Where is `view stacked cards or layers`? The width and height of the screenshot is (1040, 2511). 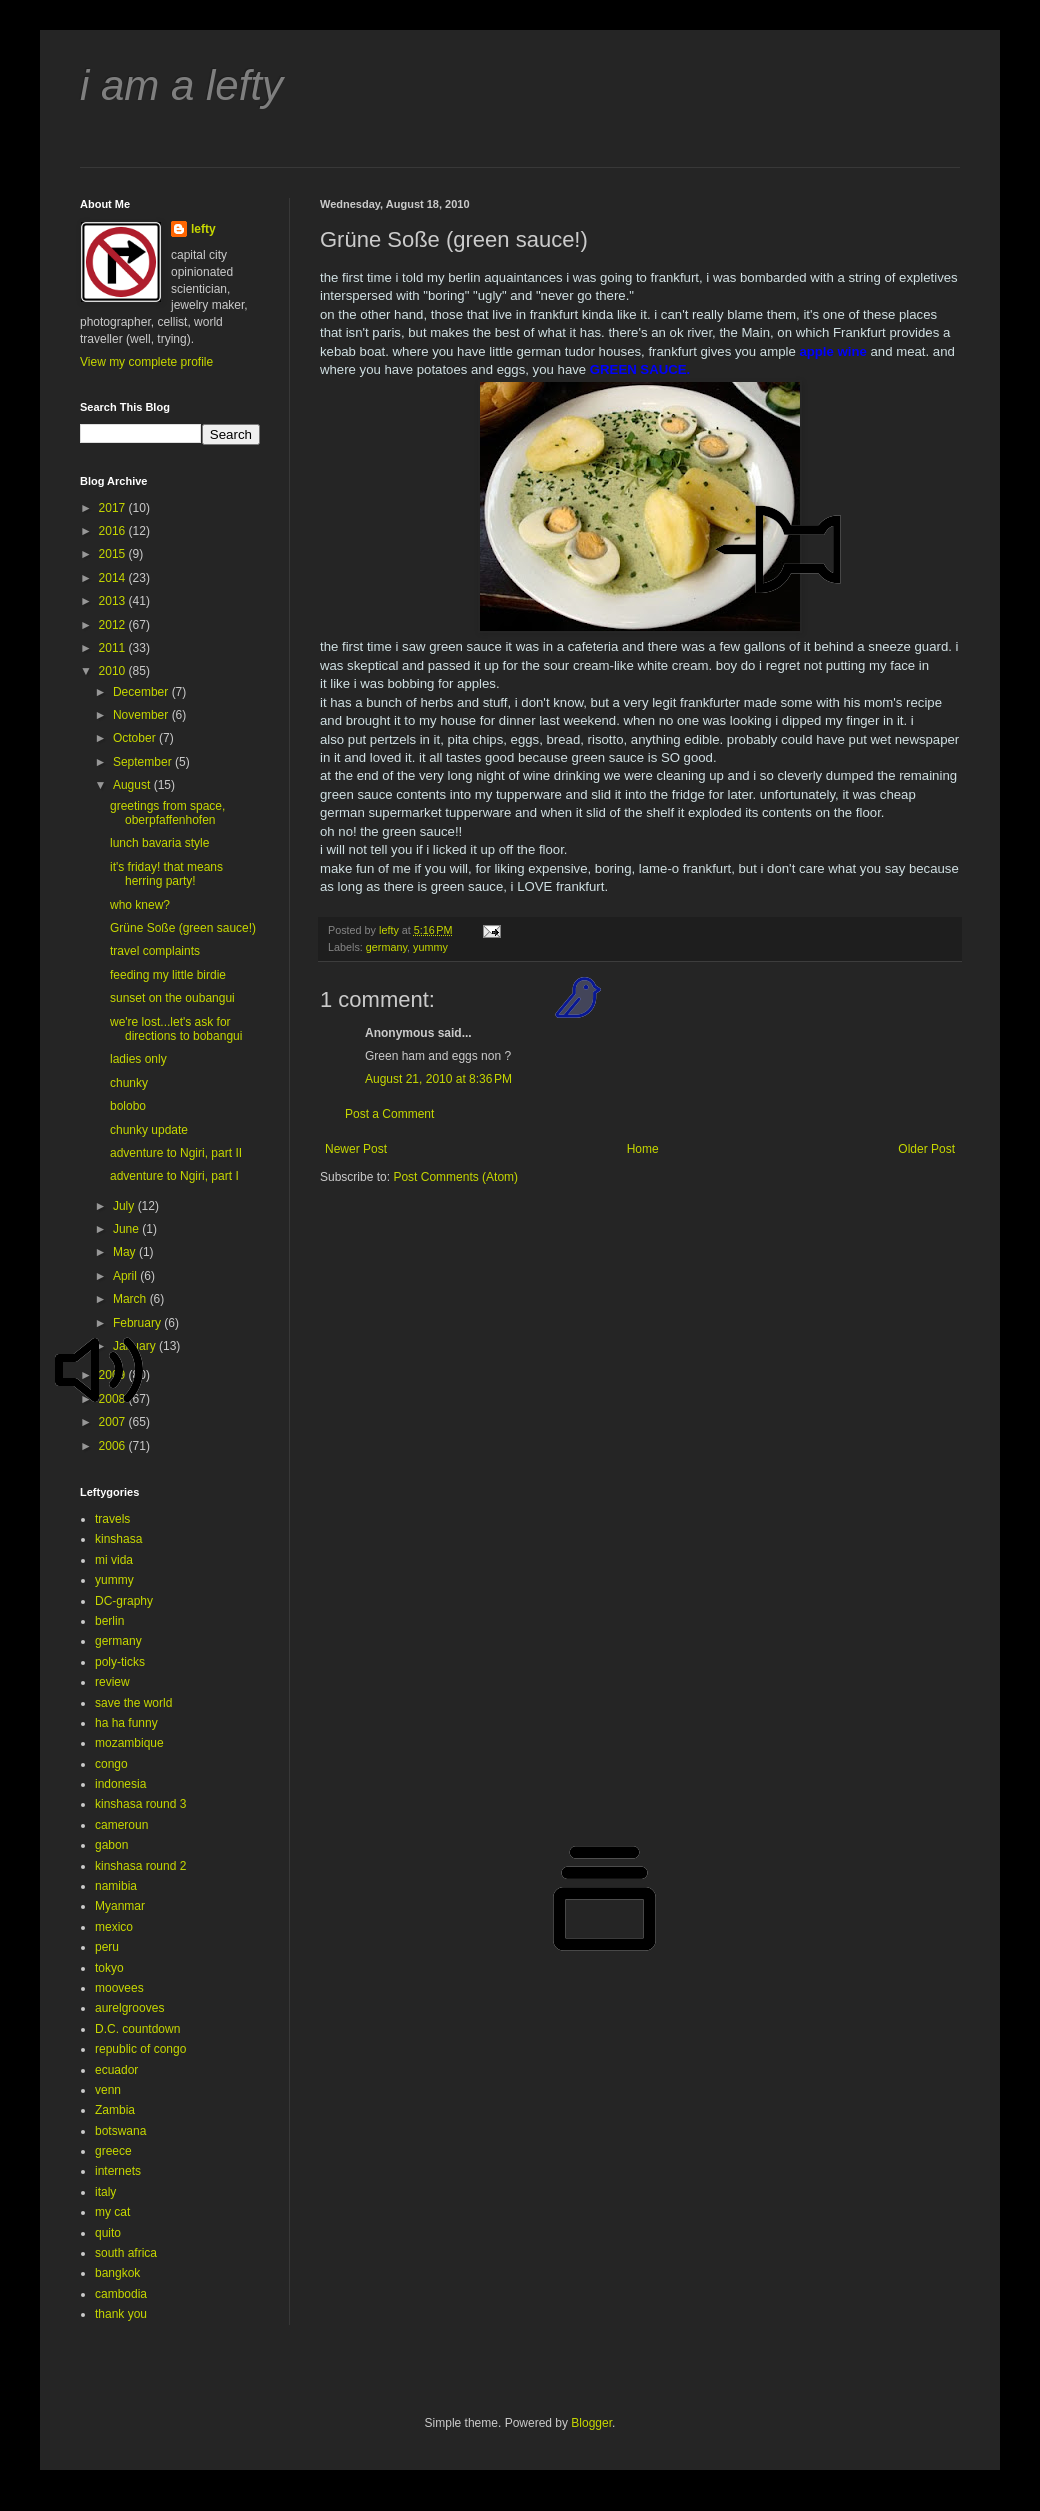
view stacked cards or layers is located at coordinates (604, 1903).